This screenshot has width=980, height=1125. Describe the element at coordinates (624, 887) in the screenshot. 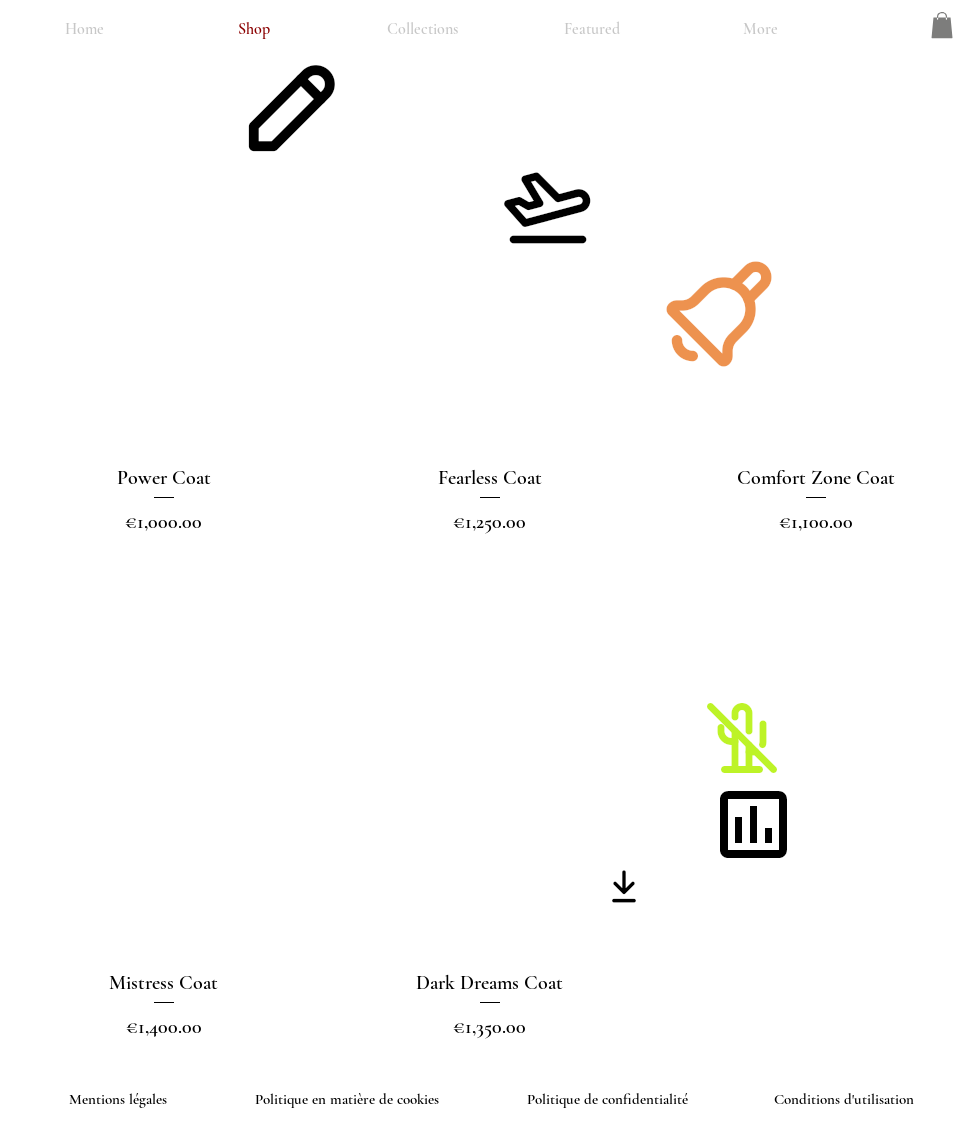

I see `move item to bottom of list` at that location.